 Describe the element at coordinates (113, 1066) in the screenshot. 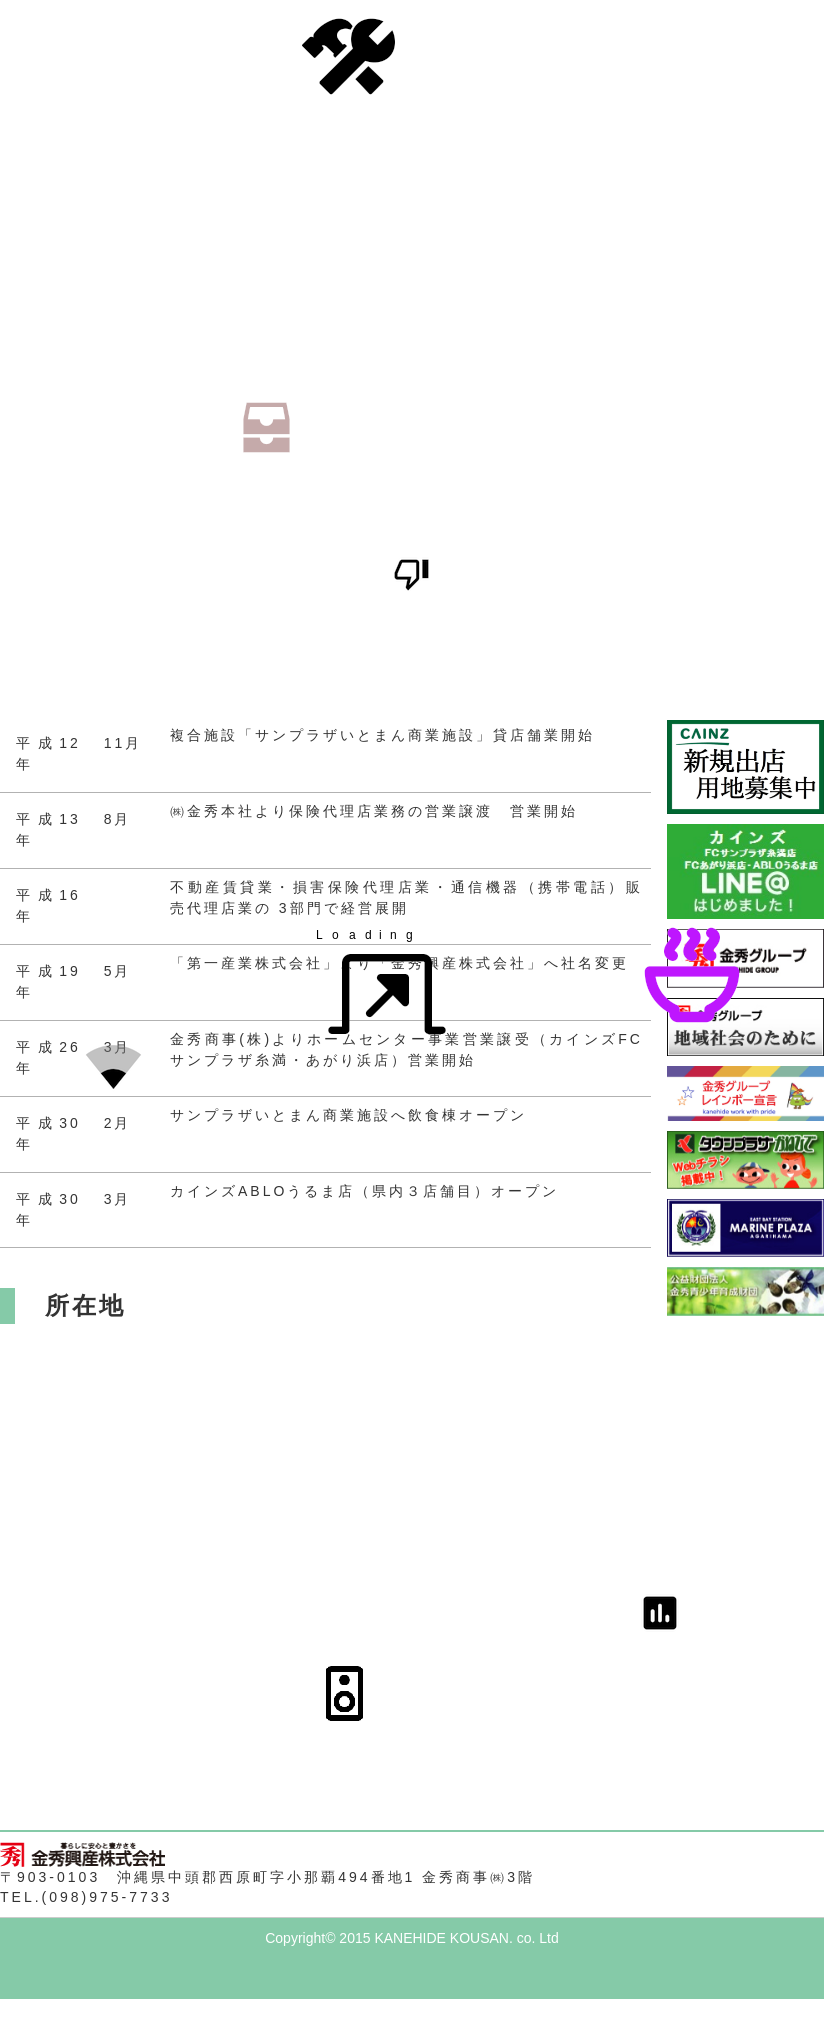

I see `indicates weak wifi signal strength (1 bar)` at that location.